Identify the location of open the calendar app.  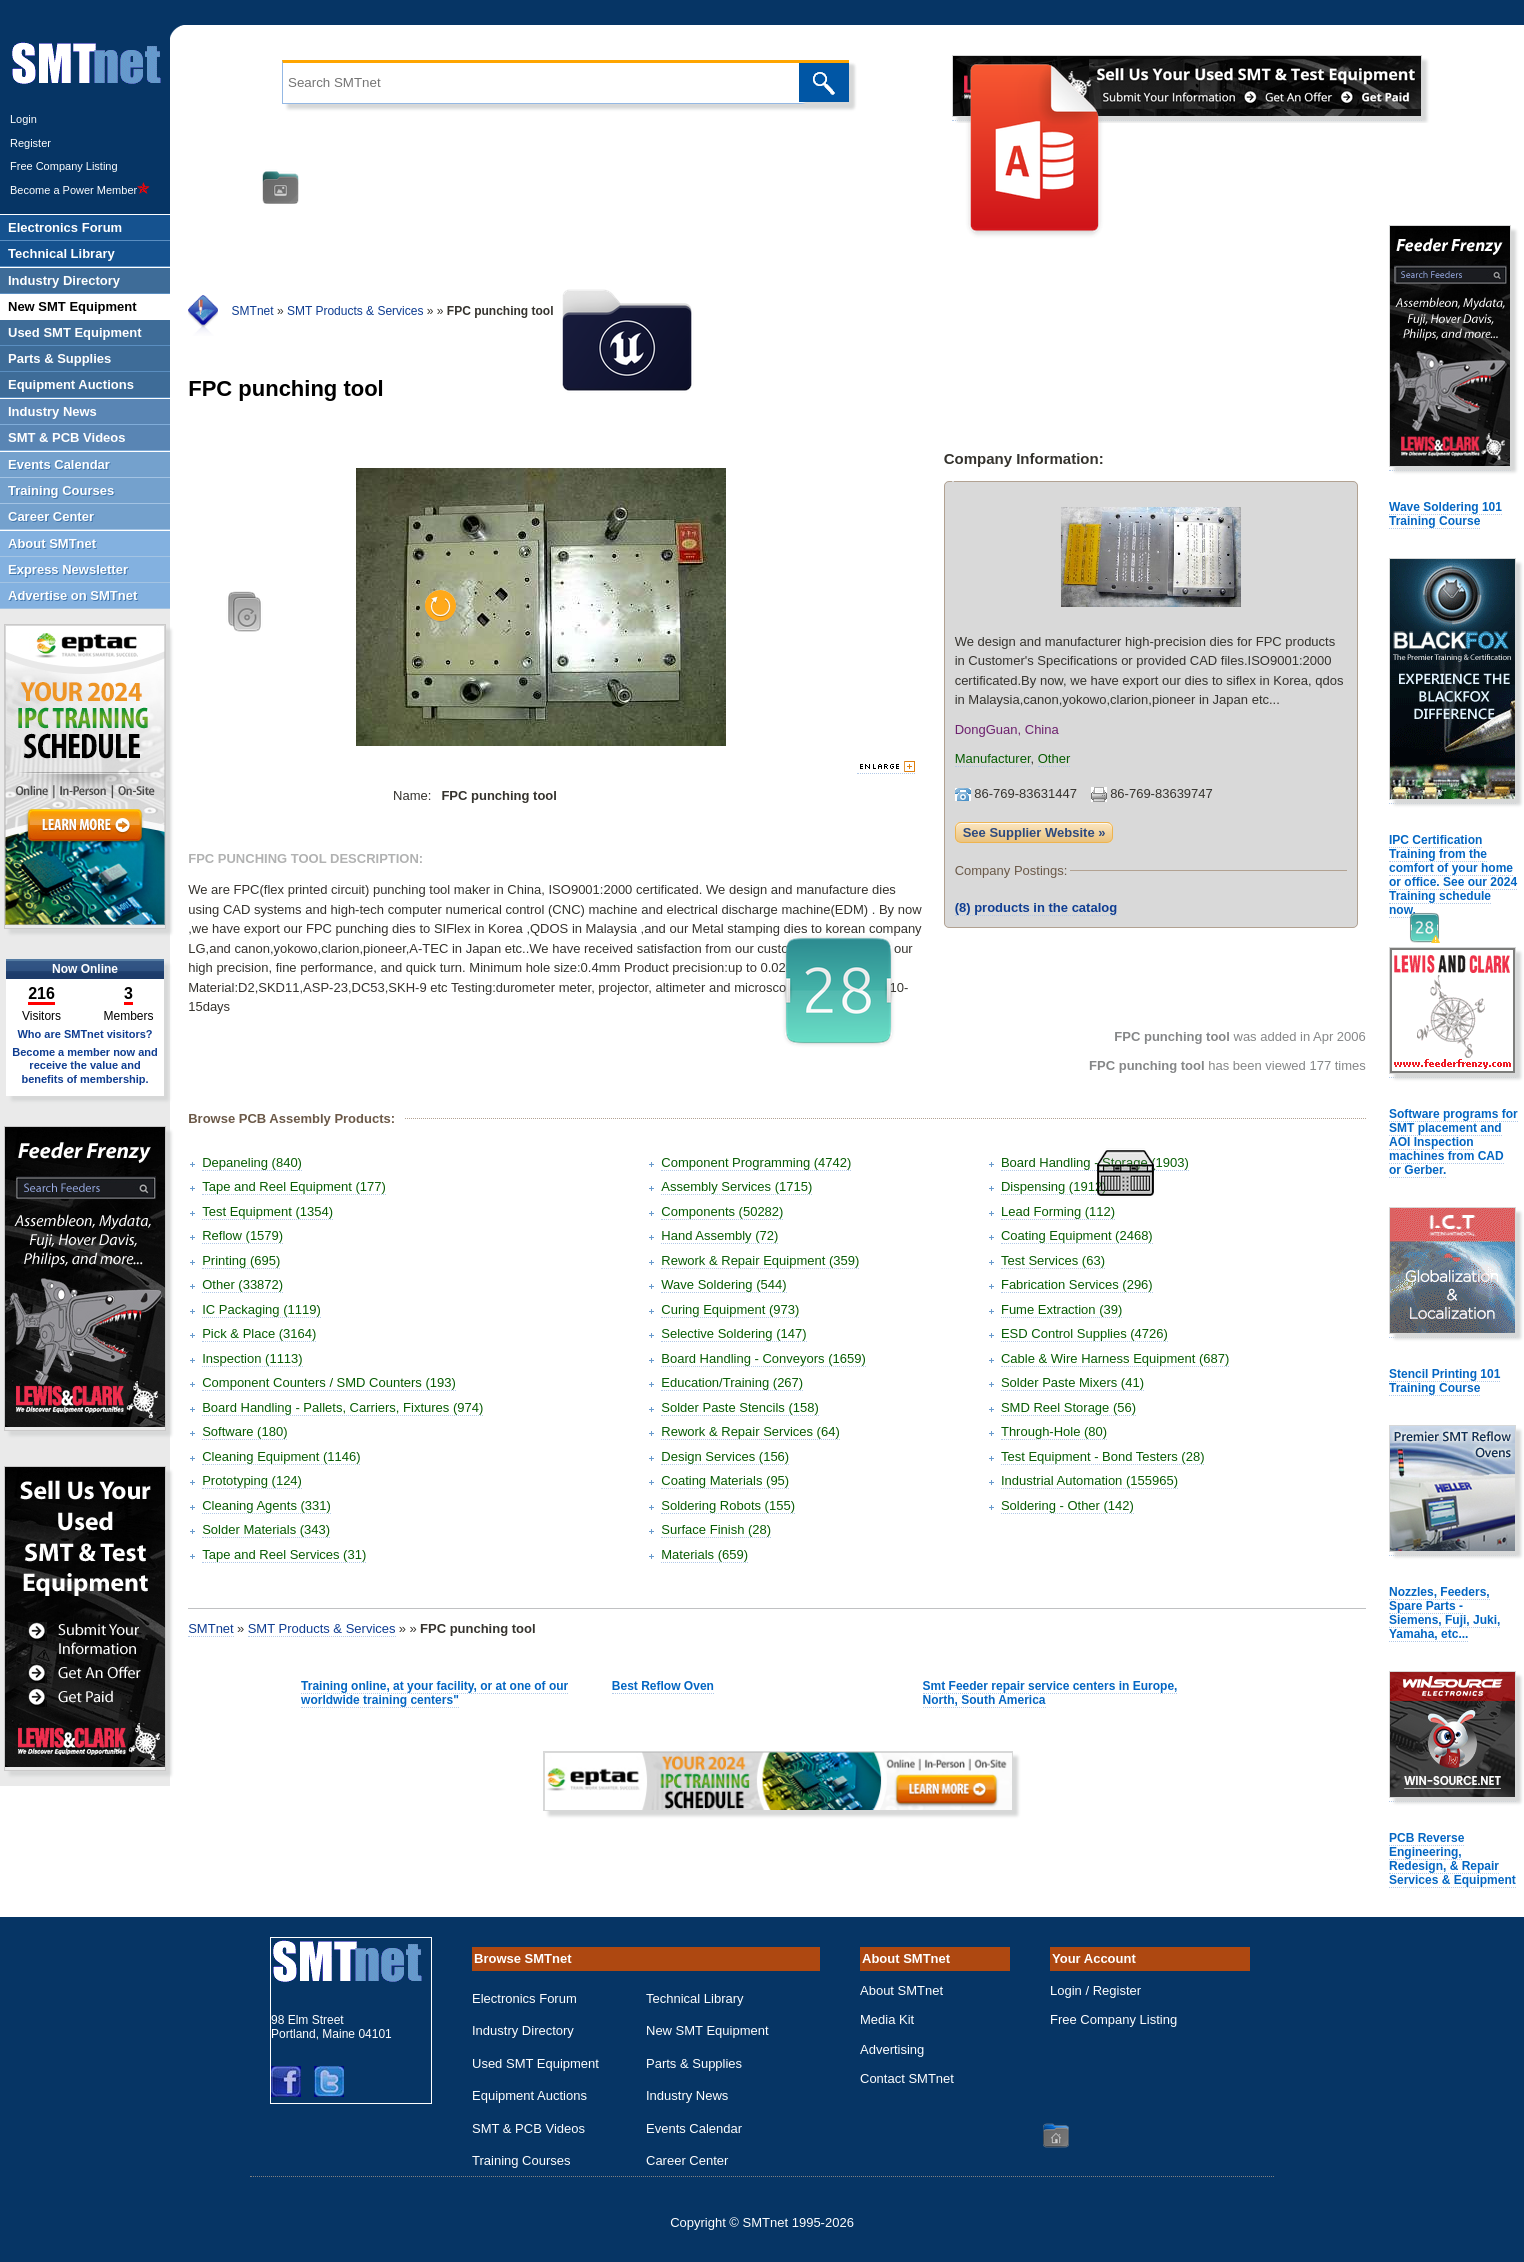
(838, 990).